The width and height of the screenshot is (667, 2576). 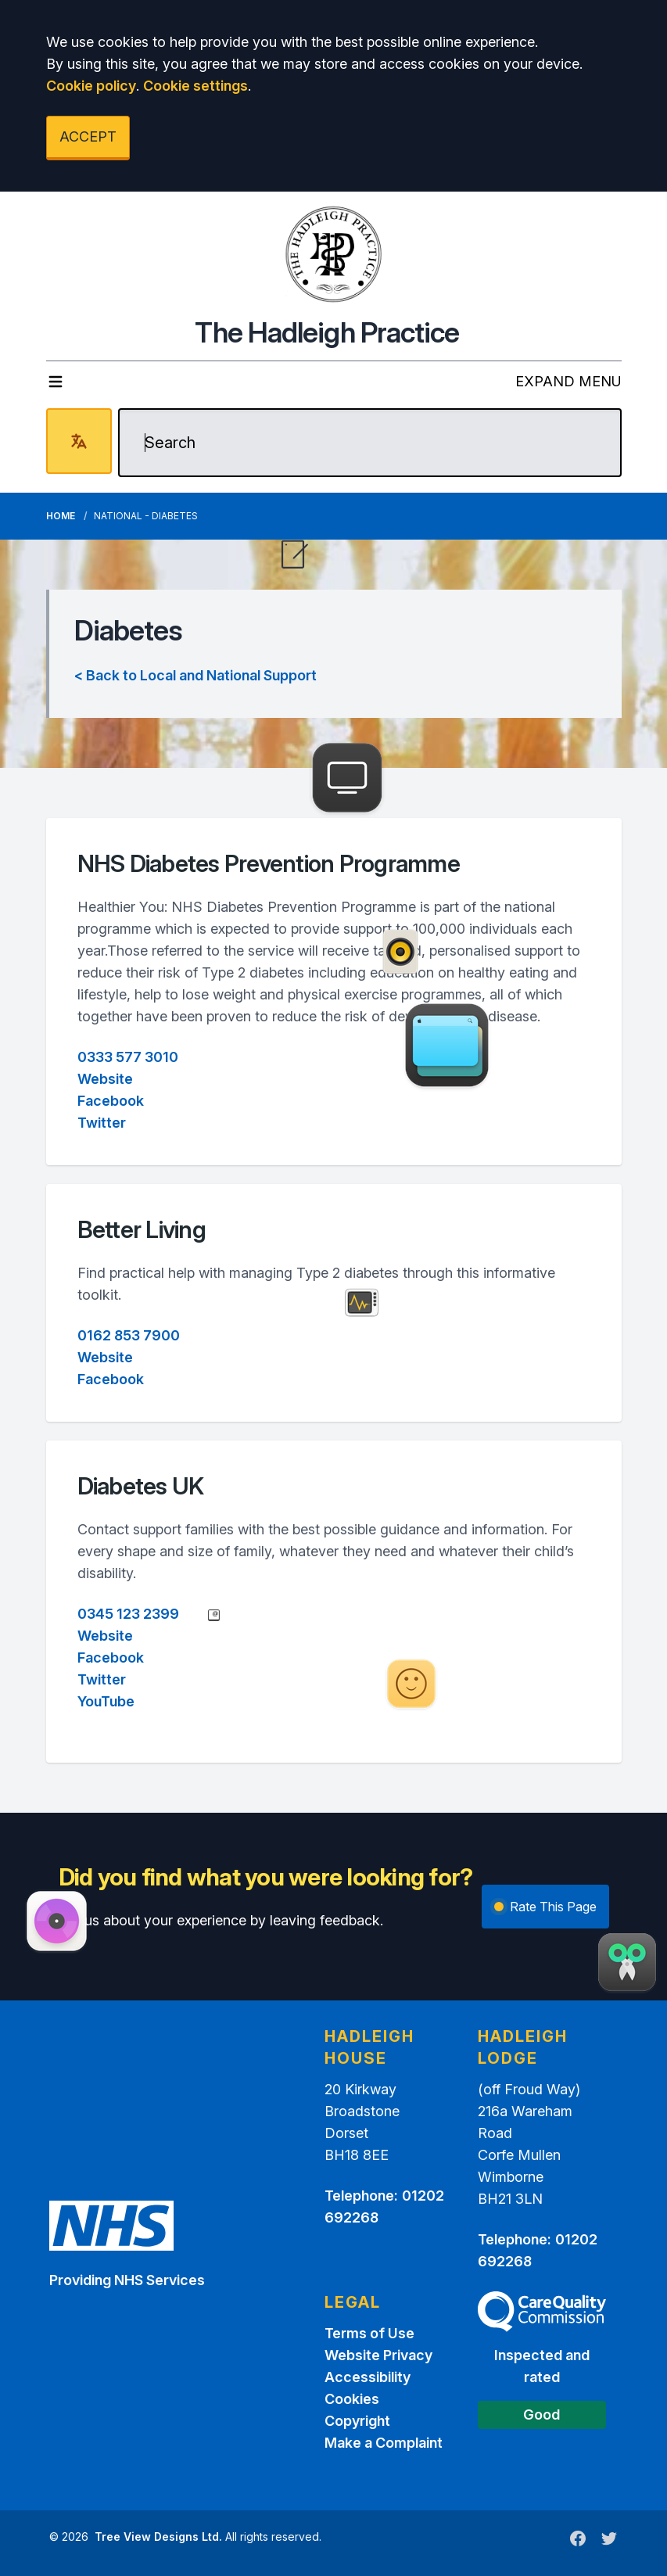 I want to click on access keyboard and input settings, so click(x=213, y=1615).